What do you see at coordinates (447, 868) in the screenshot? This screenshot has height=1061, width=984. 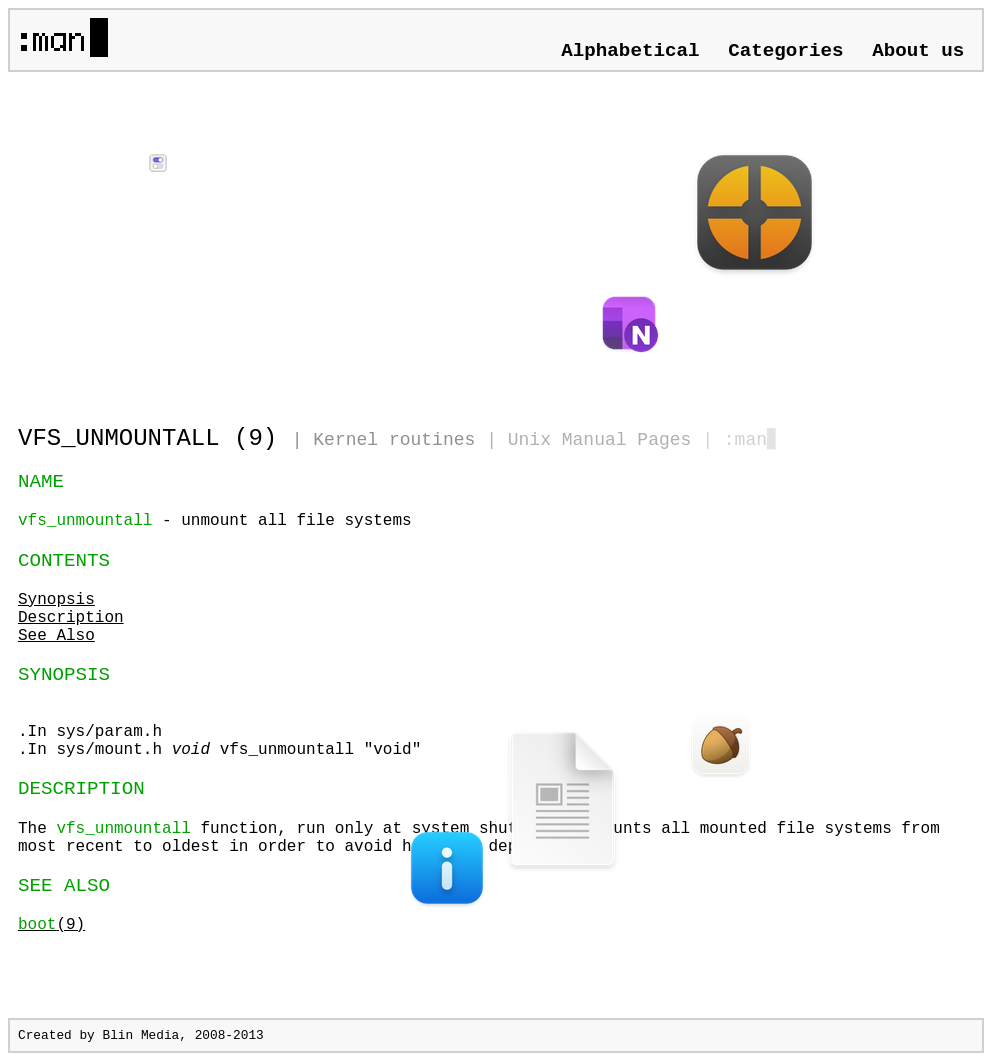 I see `view user profile information` at bounding box center [447, 868].